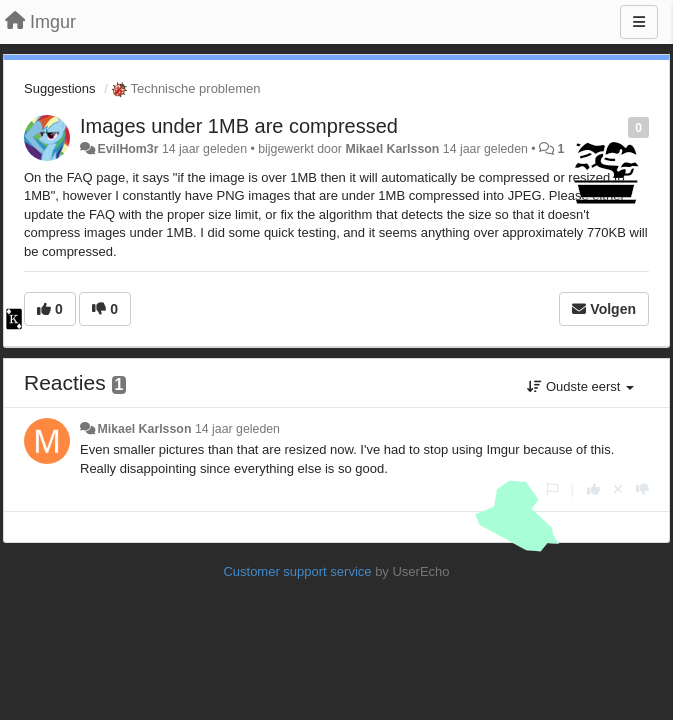  Describe the element at coordinates (517, 516) in the screenshot. I see `select iraq as your country or region` at that location.